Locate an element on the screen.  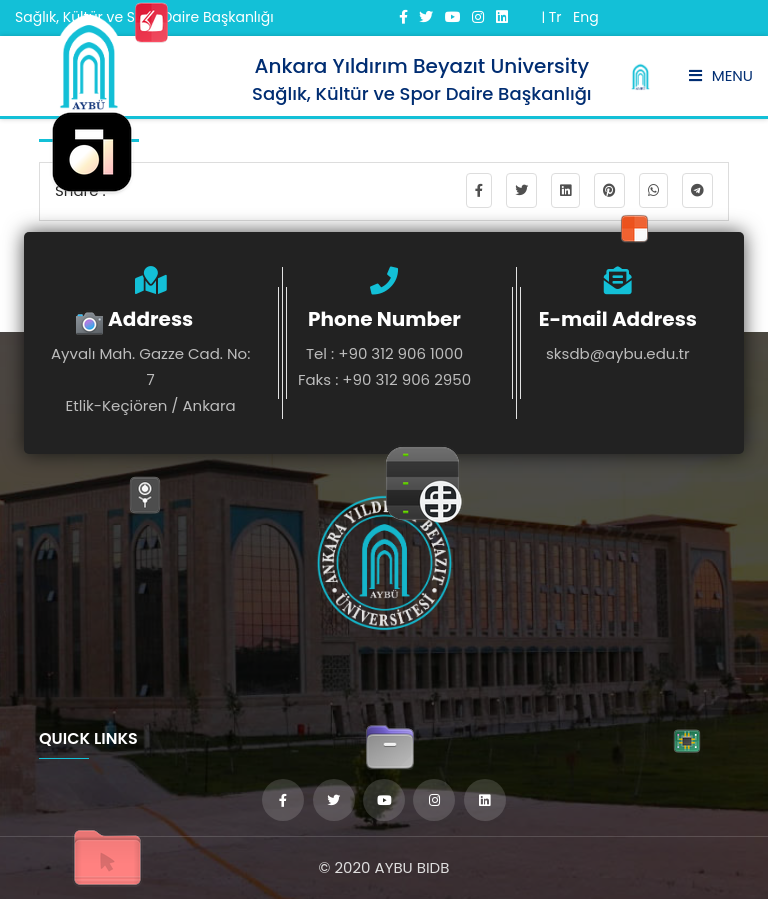
an eps vector image file is located at coordinates (151, 22).